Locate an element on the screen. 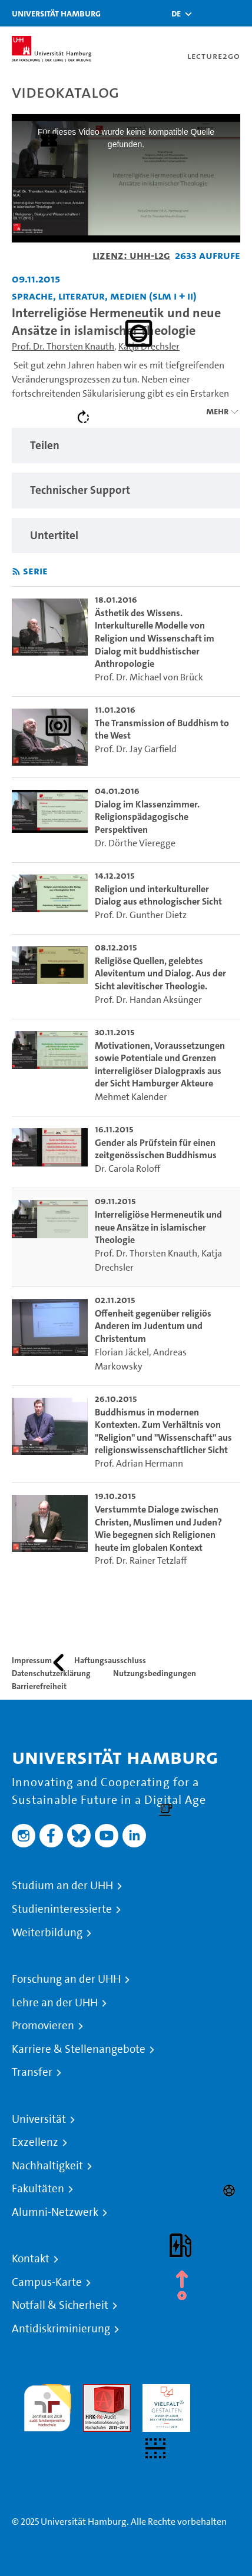 The width and height of the screenshot is (252, 2576). access heating and cooling controls is located at coordinates (138, 333).